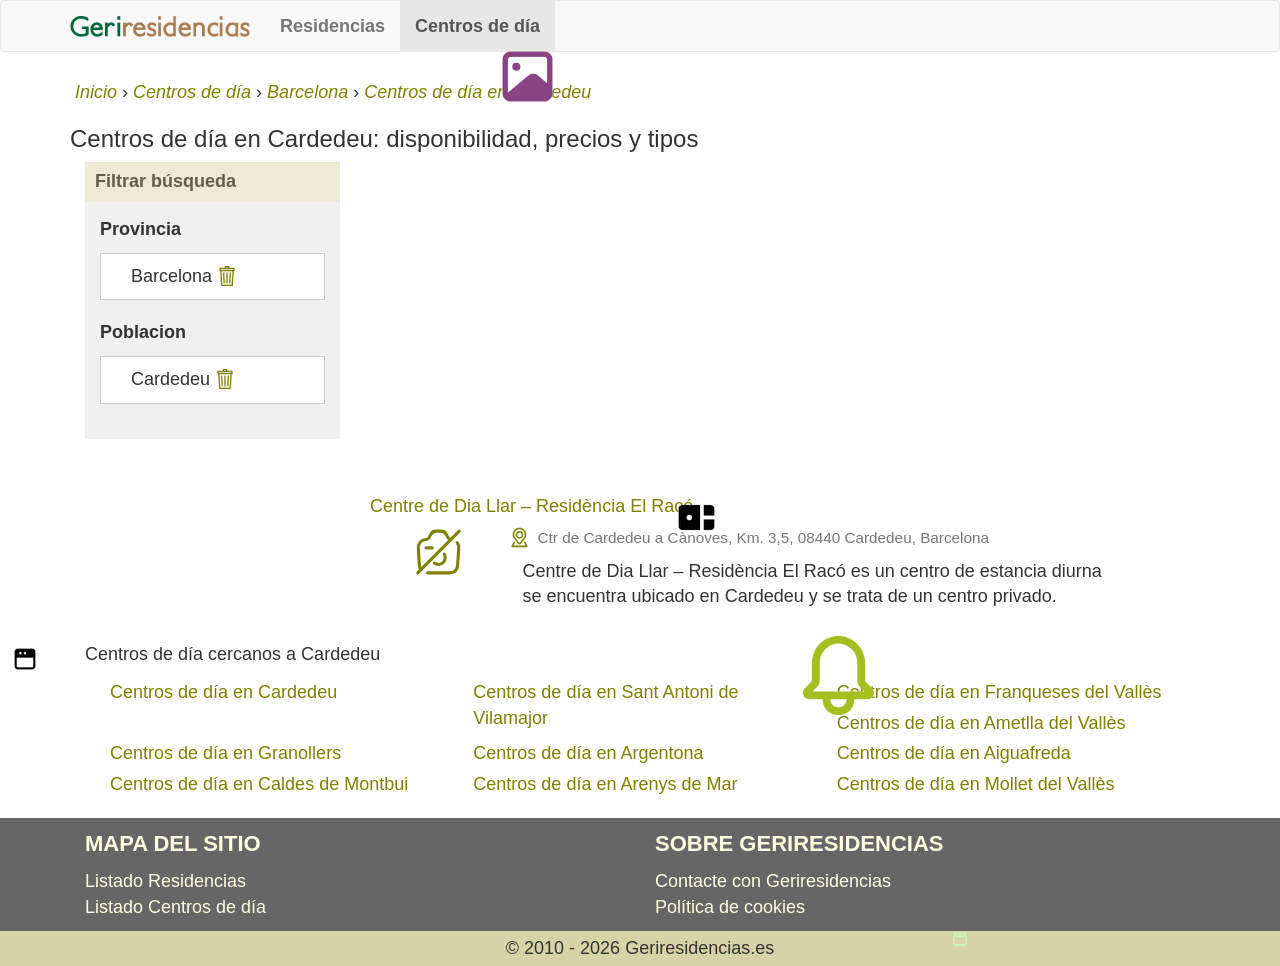  Describe the element at coordinates (960, 939) in the screenshot. I see `view or open calendar` at that location.